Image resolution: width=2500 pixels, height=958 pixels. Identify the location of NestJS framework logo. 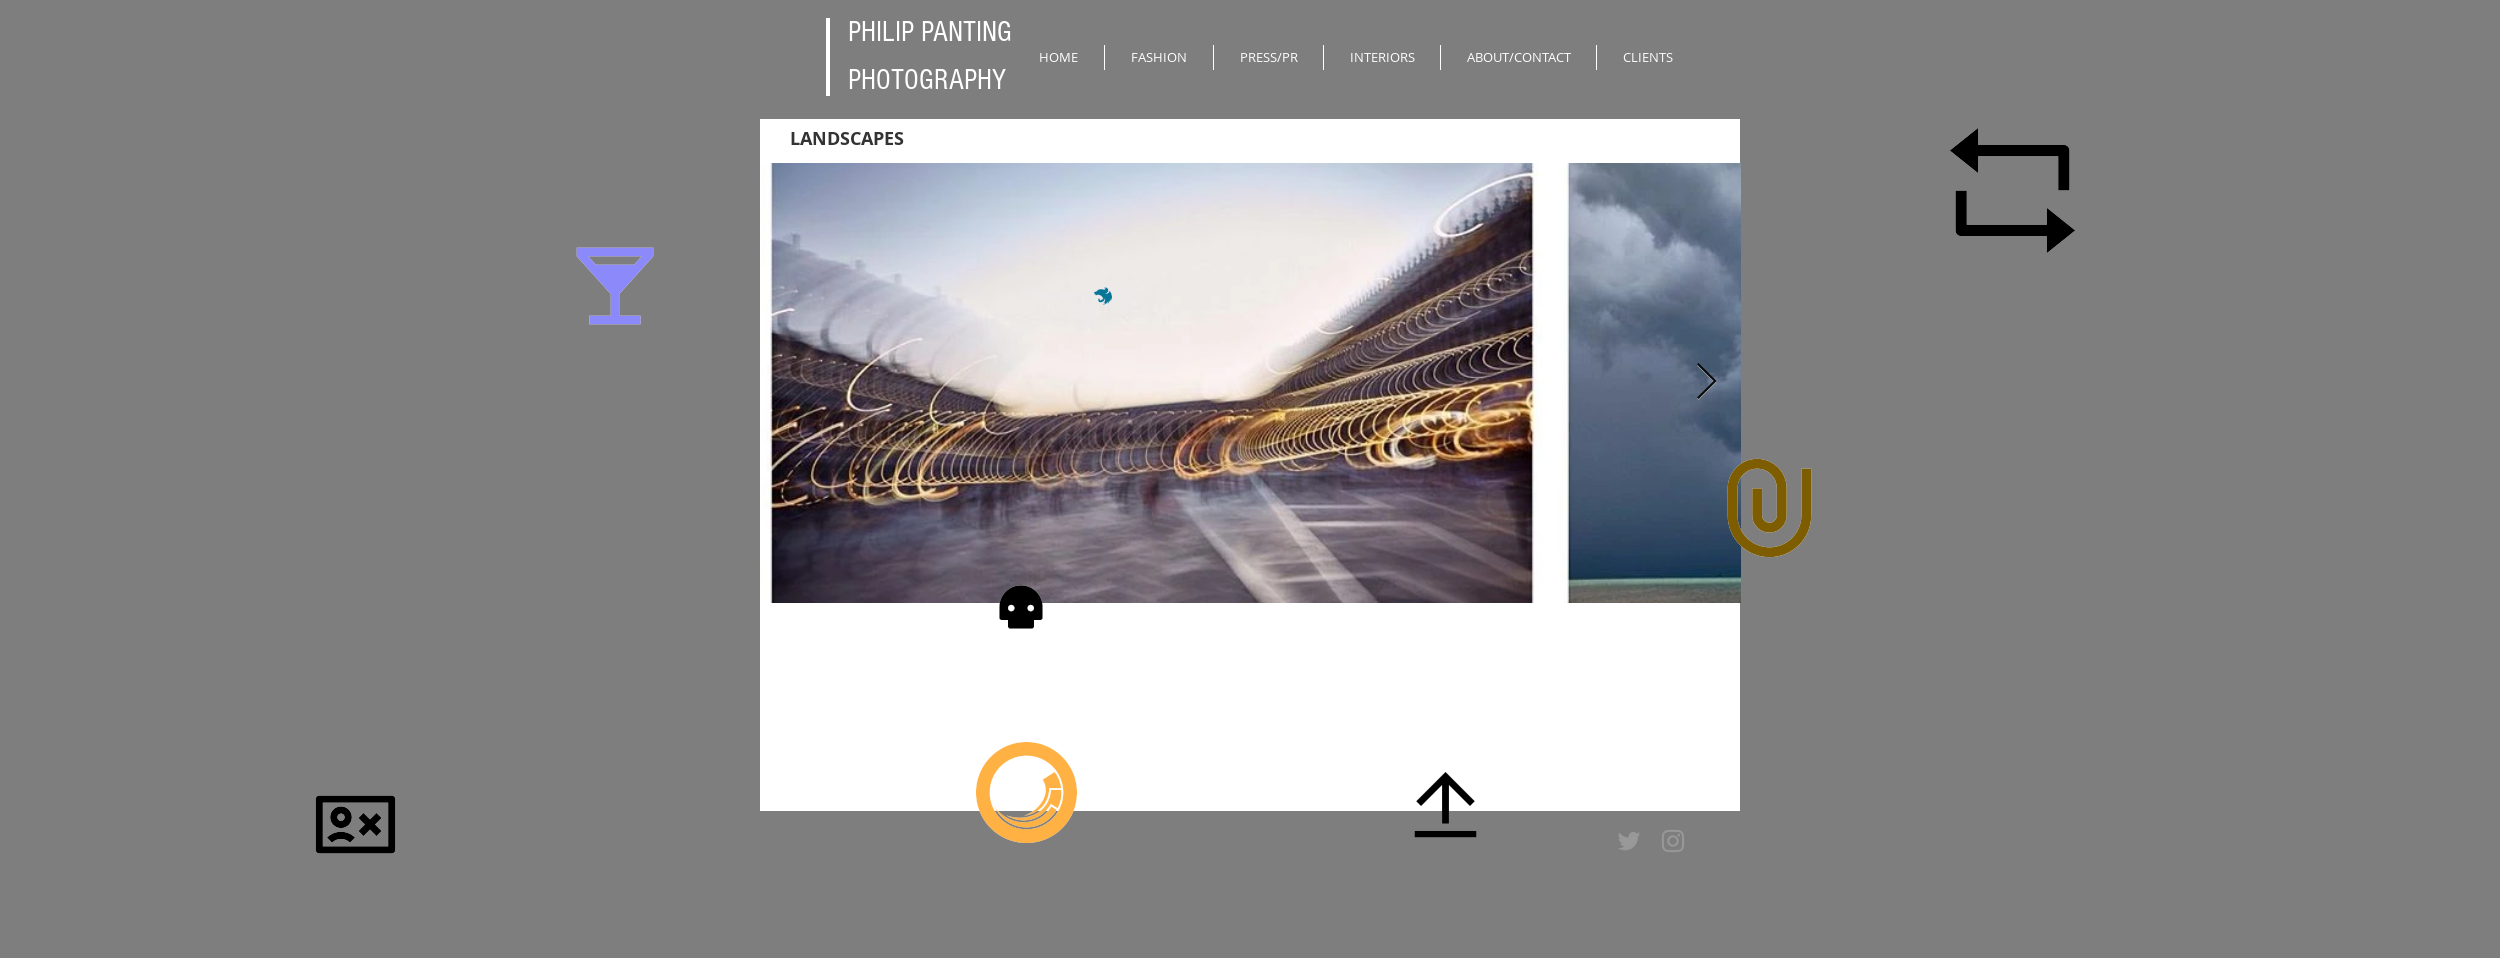
(1103, 296).